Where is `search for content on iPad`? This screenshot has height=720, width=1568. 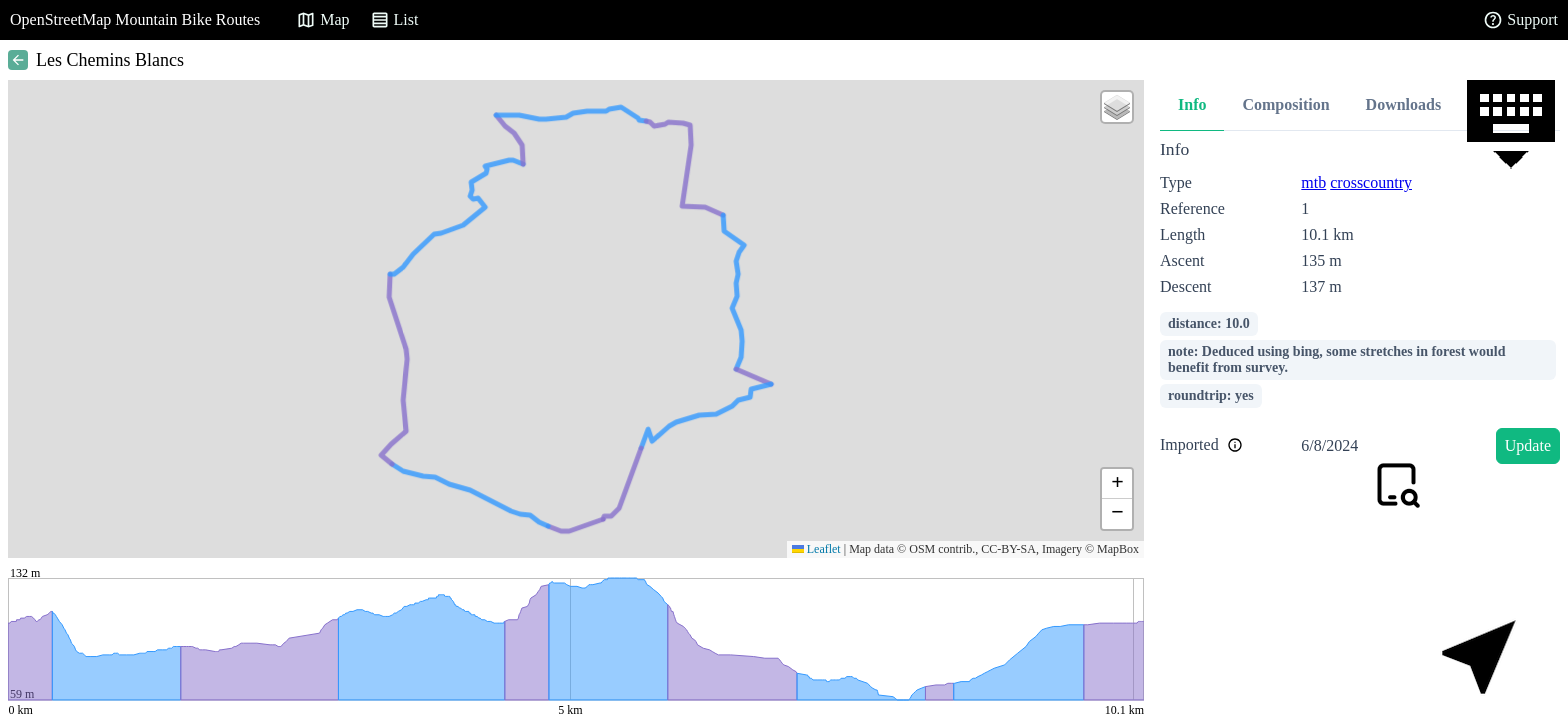 search for content on iPad is located at coordinates (1396, 484).